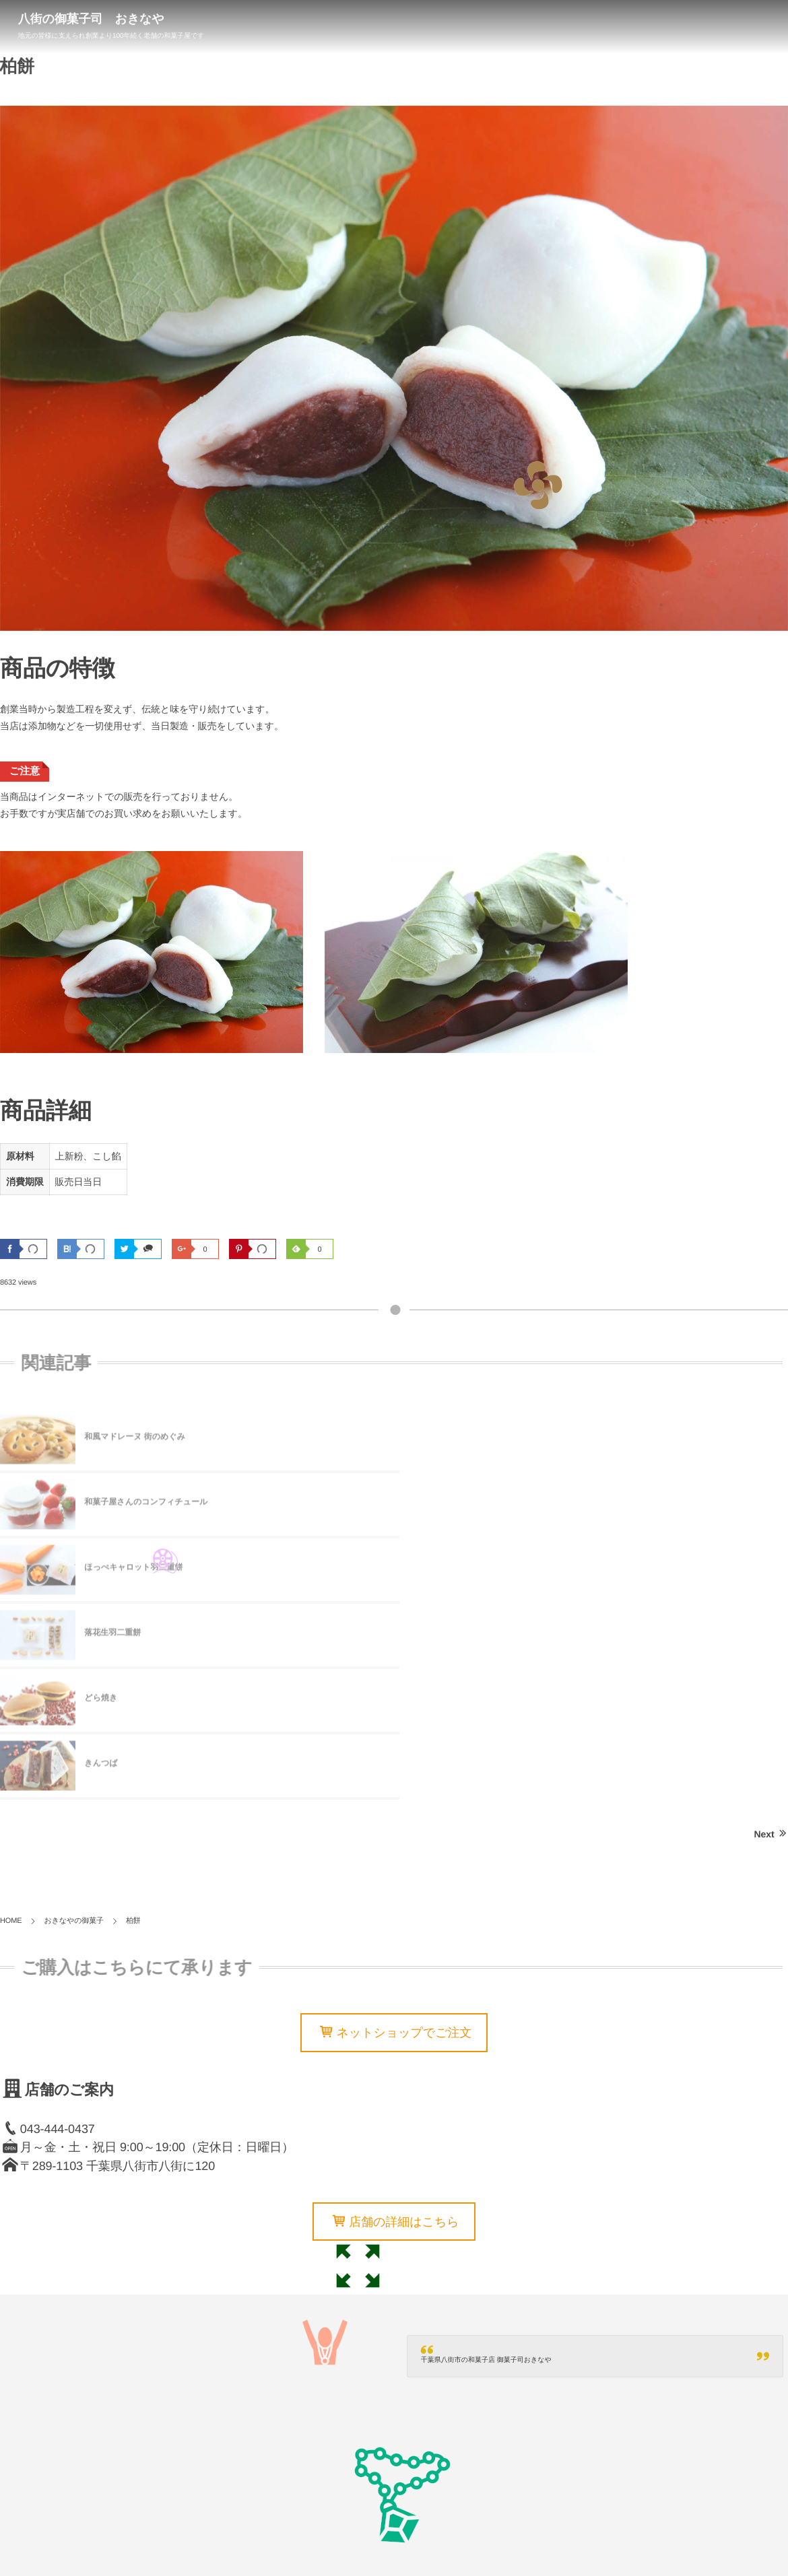 The width and height of the screenshot is (788, 2576). What do you see at coordinates (538, 485) in the screenshot?
I see `indicates activity or live status` at bounding box center [538, 485].